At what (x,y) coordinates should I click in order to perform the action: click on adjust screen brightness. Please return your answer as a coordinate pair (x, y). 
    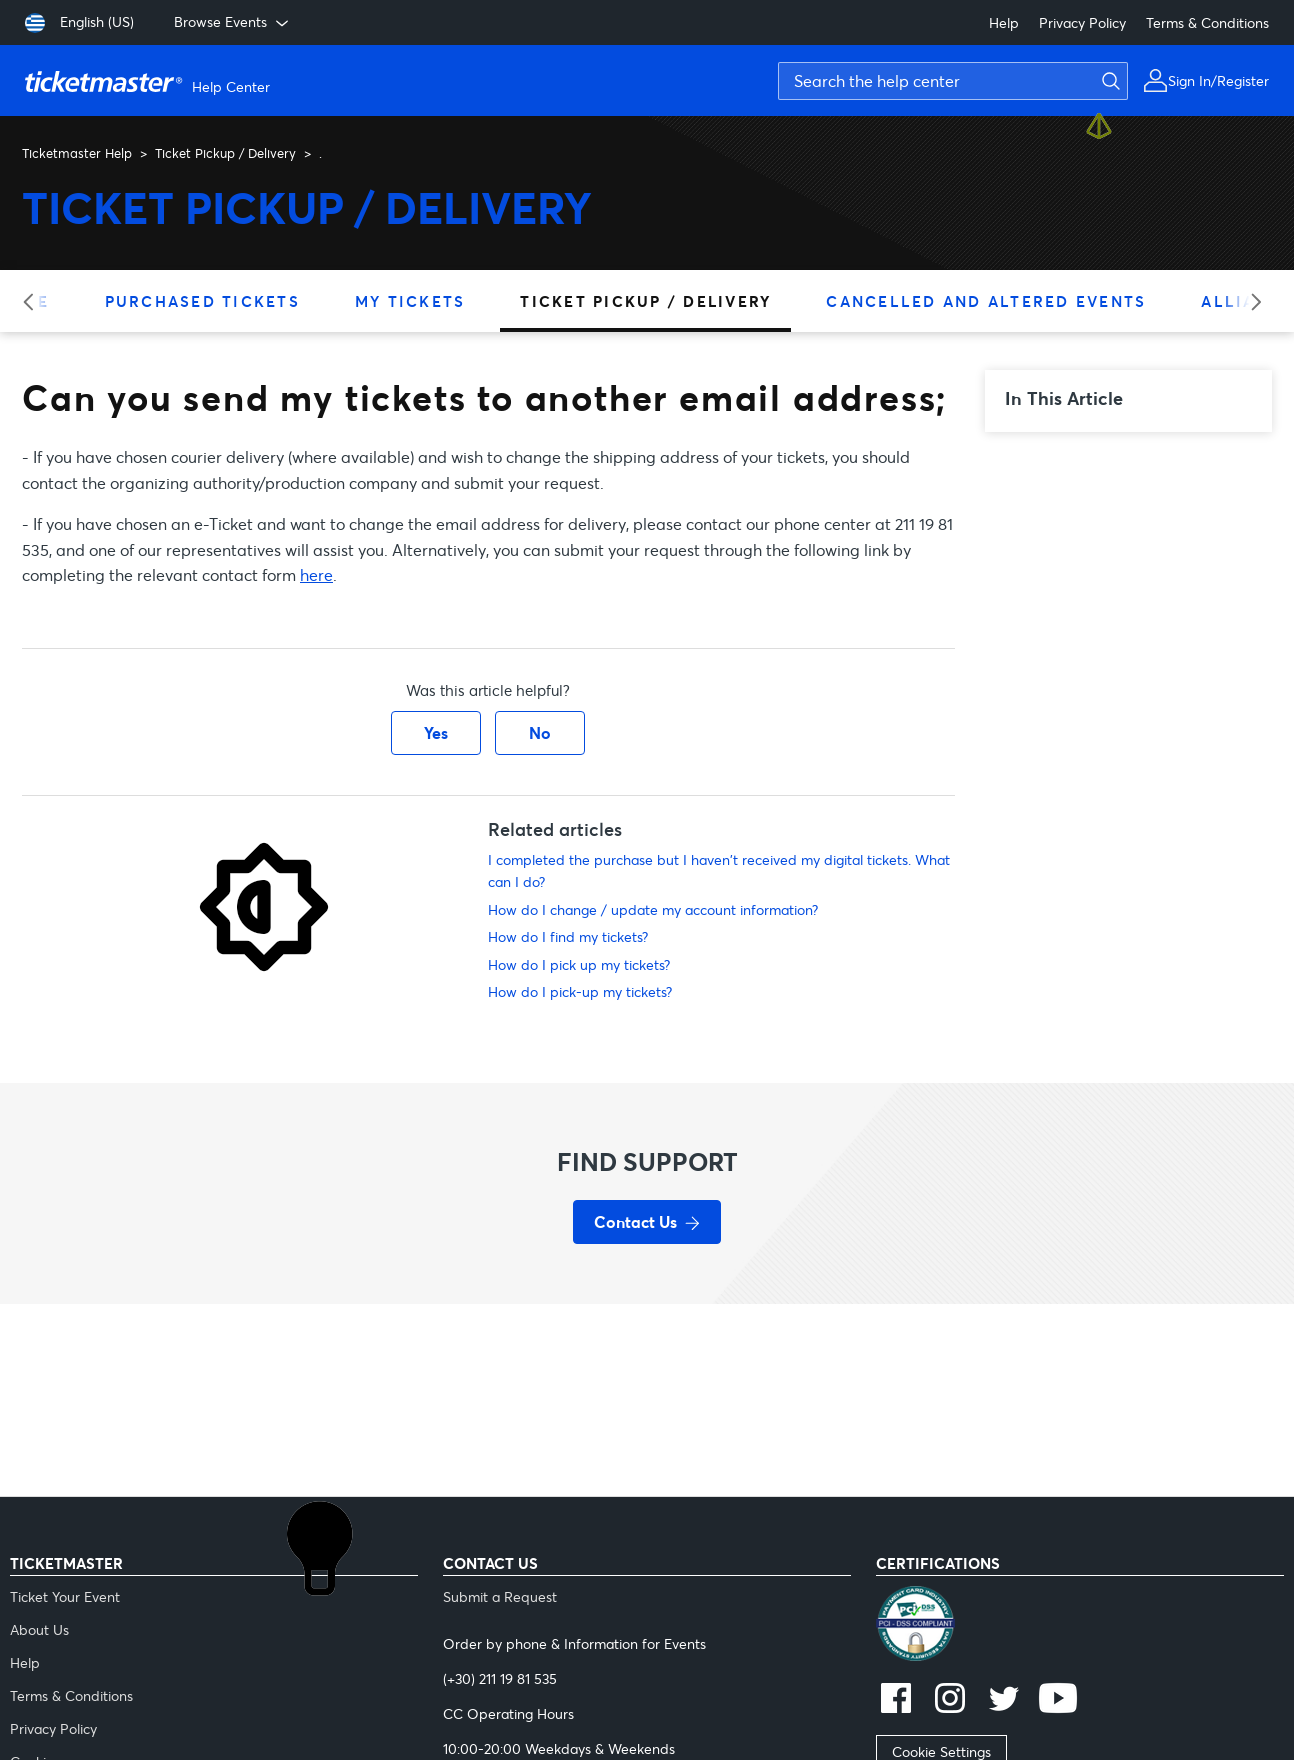
    Looking at the image, I should click on (264, 907).